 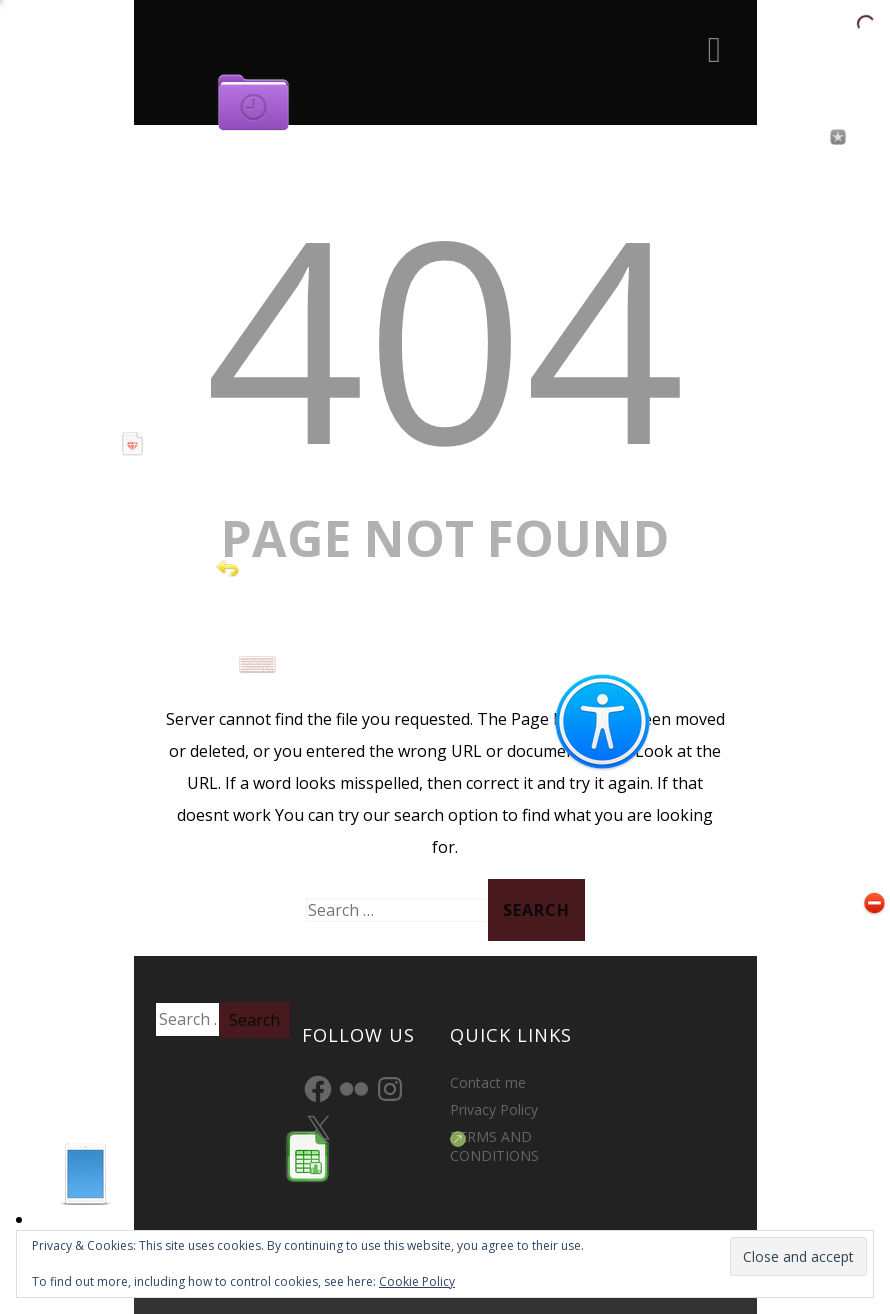 I want to click on iPad mini device connected via cellular, so click(x=85, y=1168).